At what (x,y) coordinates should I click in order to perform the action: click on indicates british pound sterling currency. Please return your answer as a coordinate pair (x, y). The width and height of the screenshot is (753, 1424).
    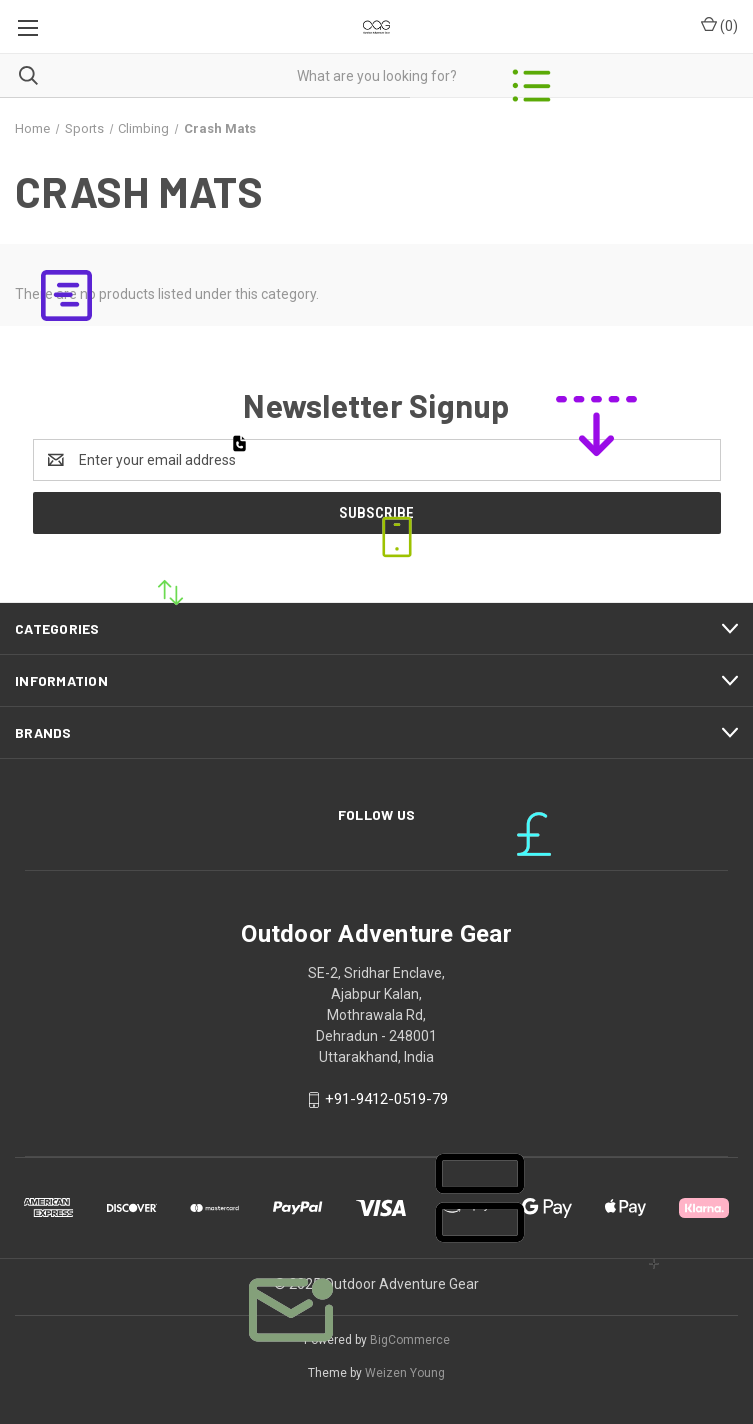
    Looking at the image, I should click on (536, 835).